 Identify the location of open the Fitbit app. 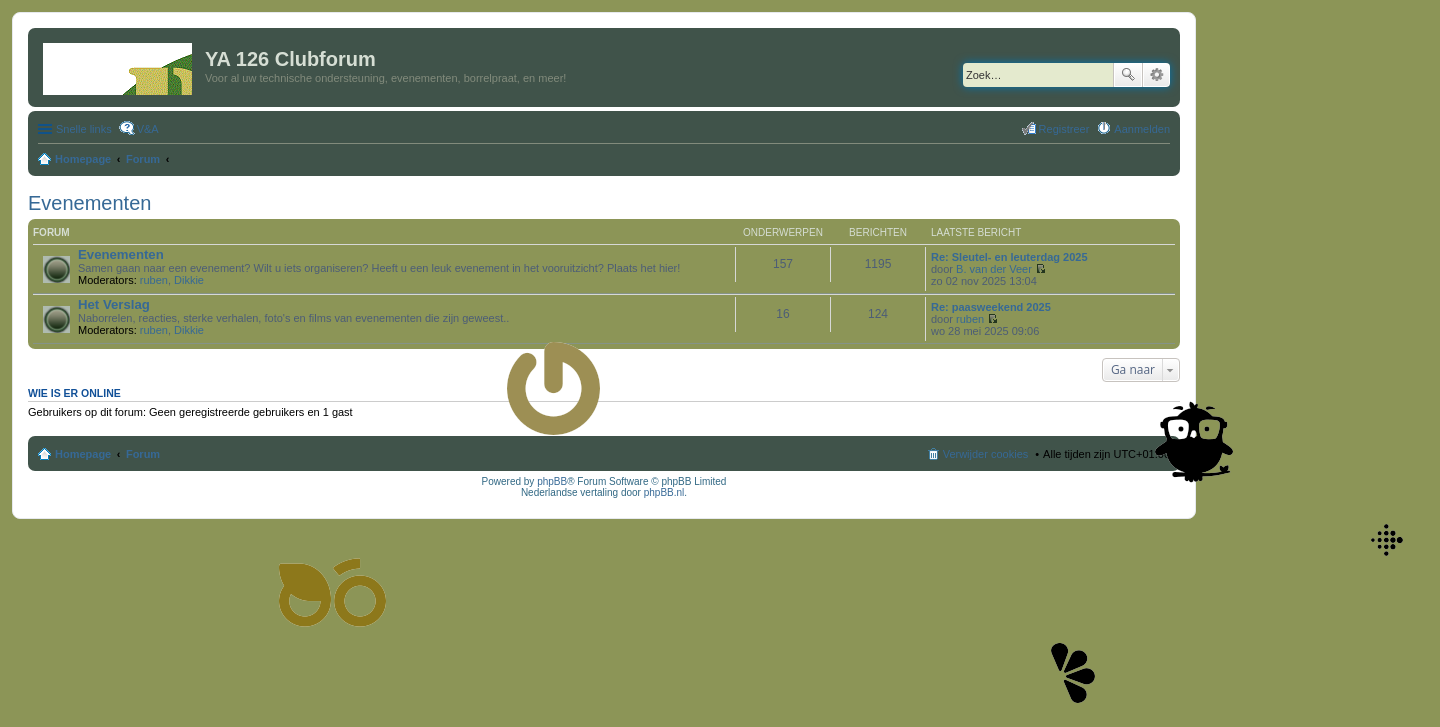
(1387, 540).